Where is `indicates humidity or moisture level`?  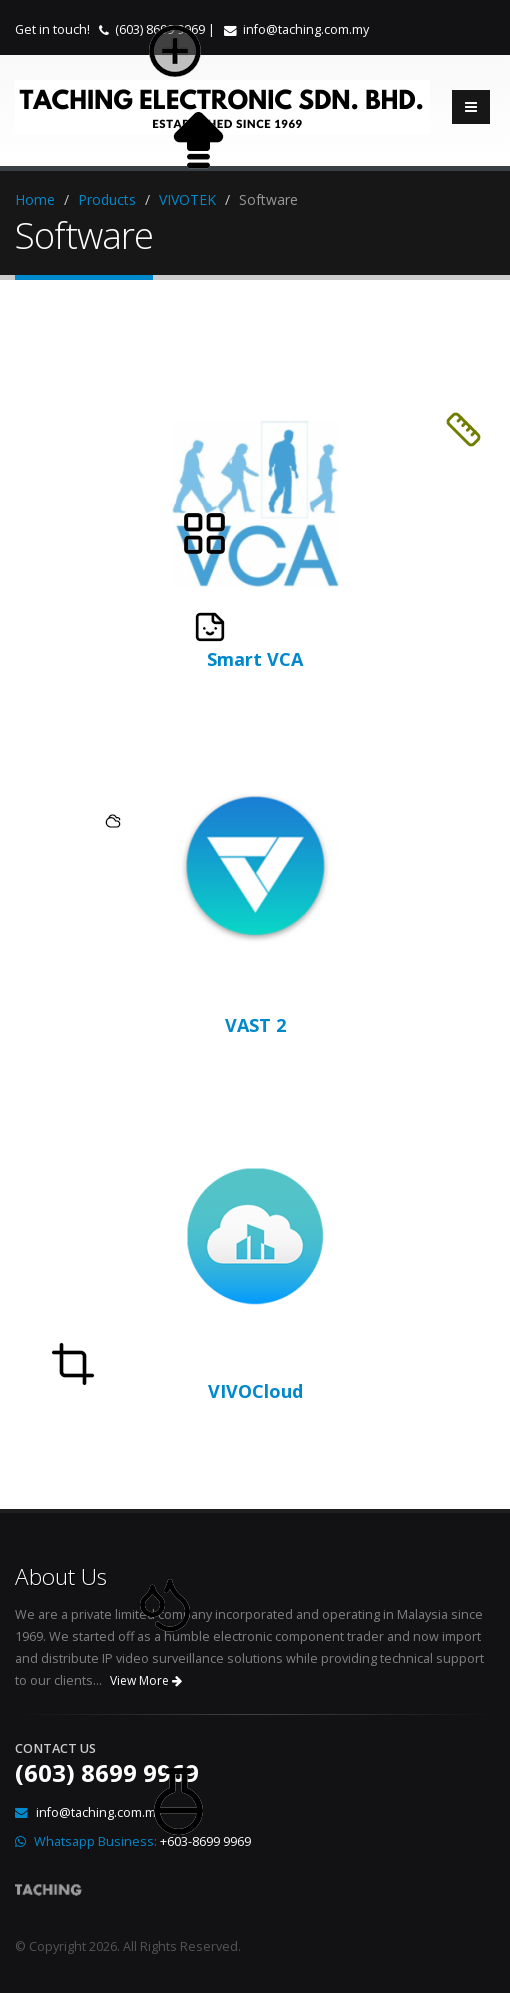 indicates humidity or moisture level is located at coordinates (165, 1604).